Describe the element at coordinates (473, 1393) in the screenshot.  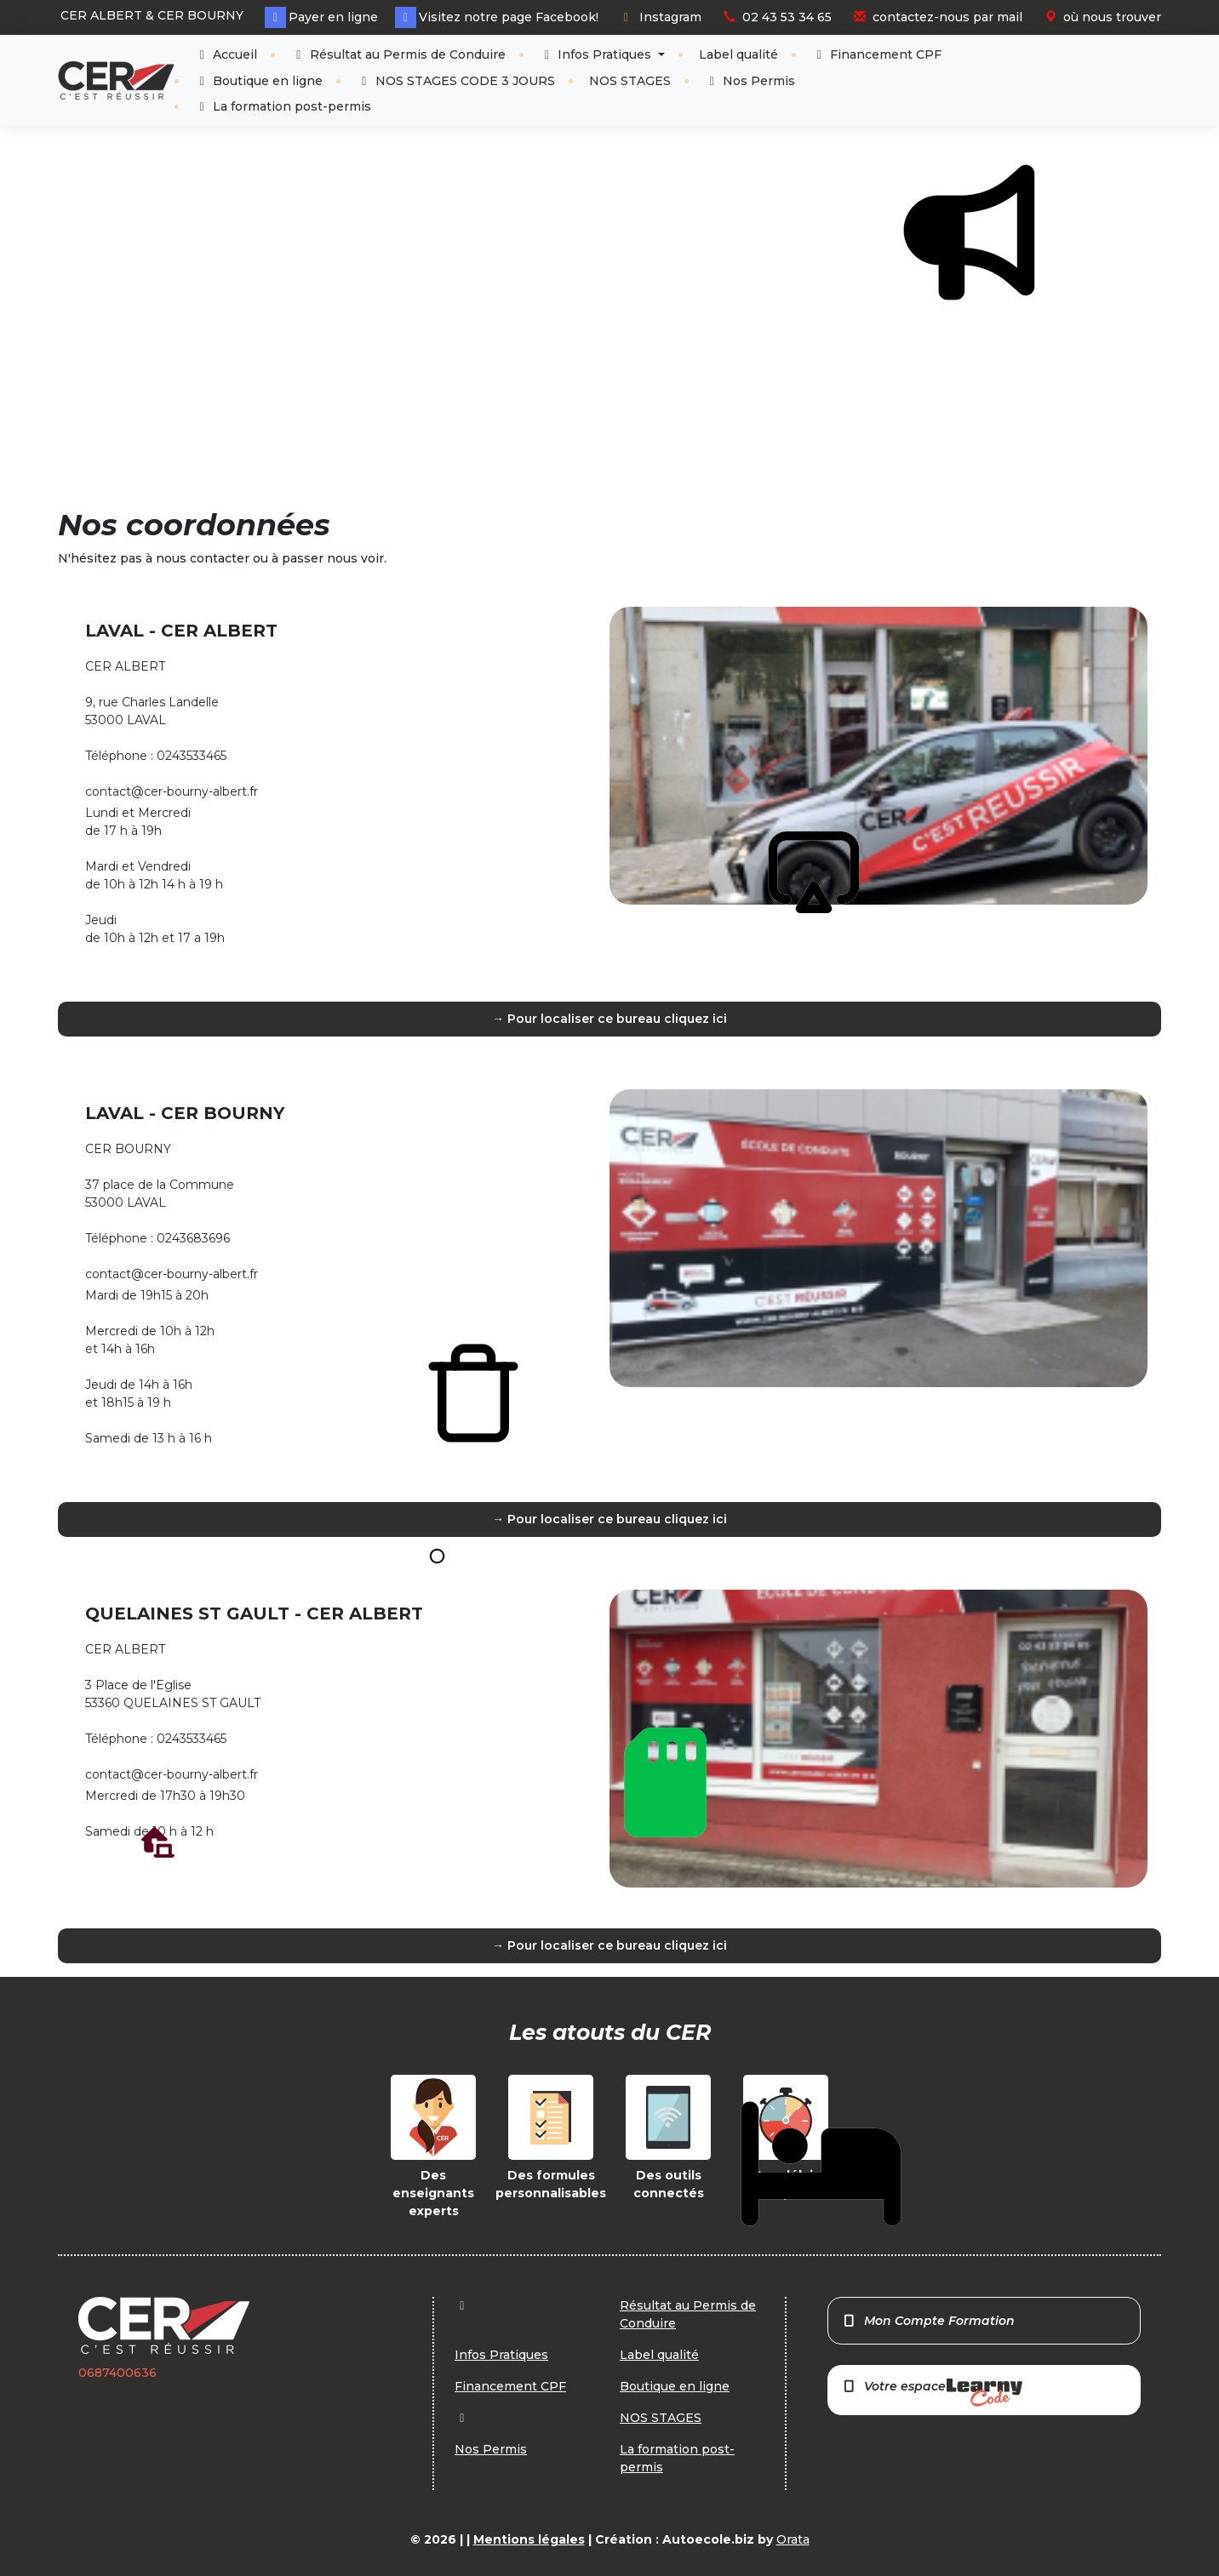
I see `delete selected item` at that location.